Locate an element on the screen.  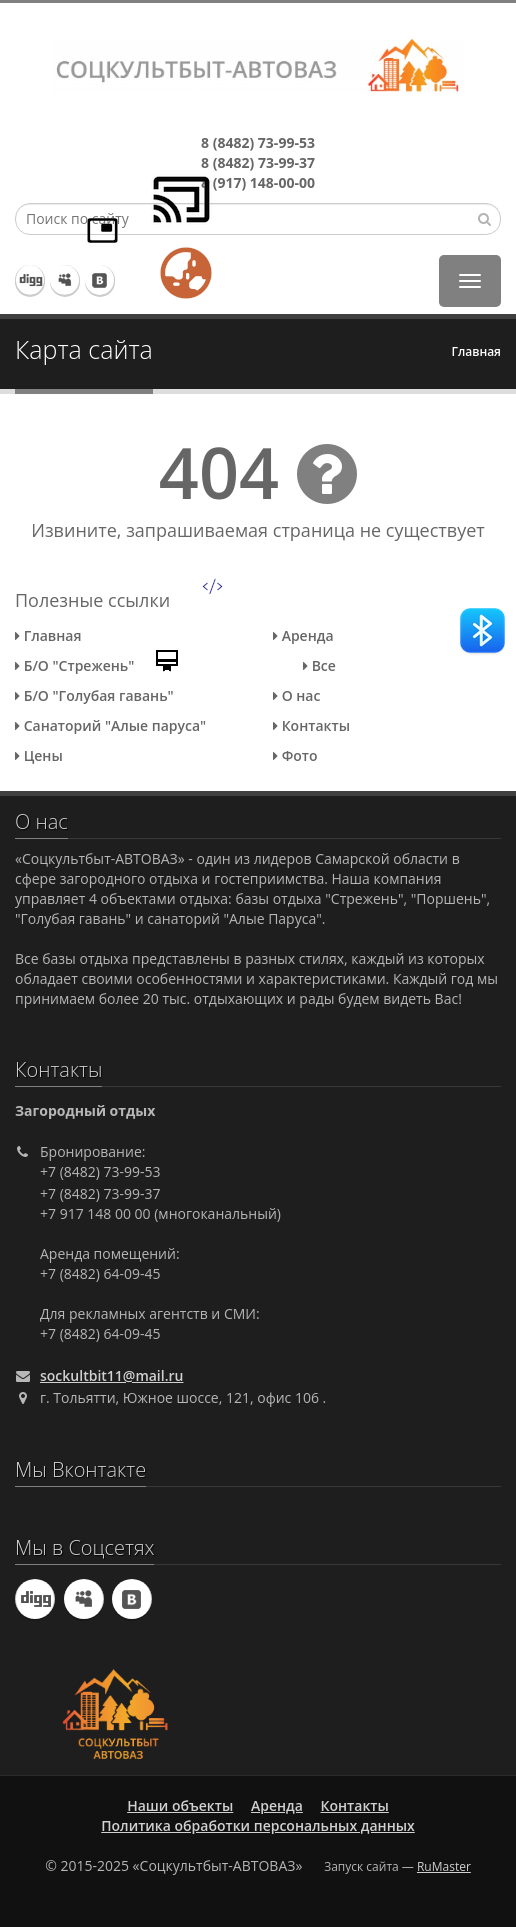
toggle bluetooth on or off is located at coordinates (482, 630).